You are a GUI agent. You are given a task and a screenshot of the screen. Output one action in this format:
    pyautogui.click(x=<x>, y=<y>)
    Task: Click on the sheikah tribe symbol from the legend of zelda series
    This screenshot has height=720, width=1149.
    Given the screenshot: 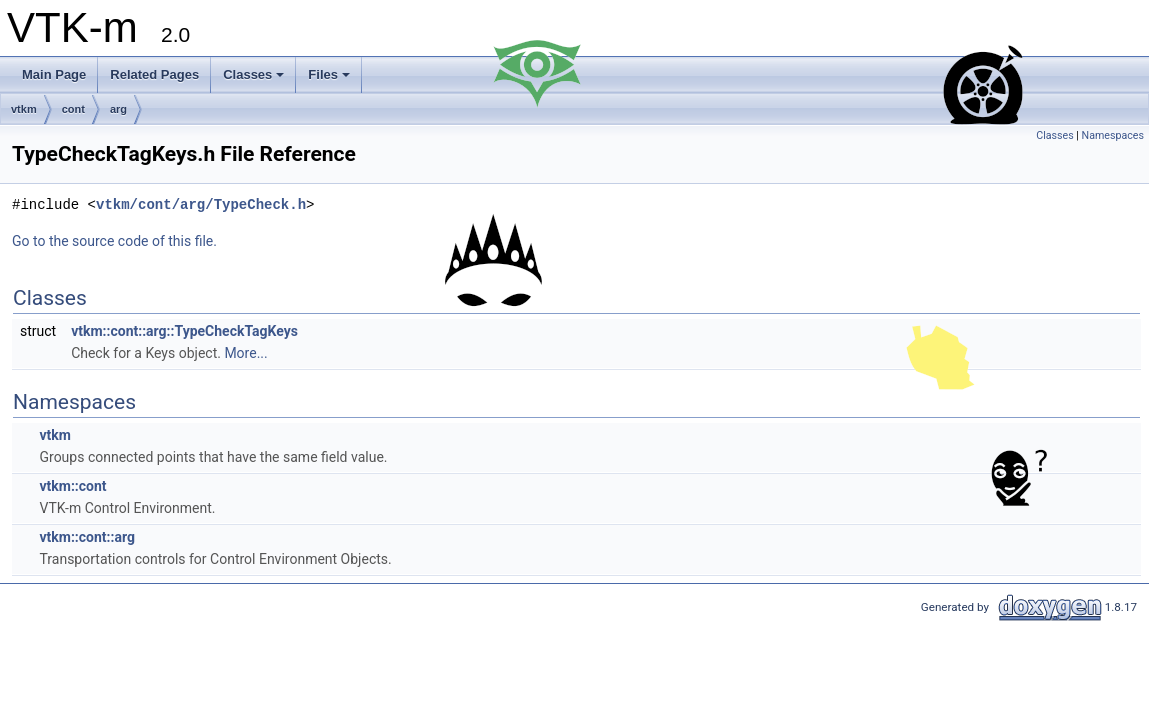 What is the action you would take?
    pyautogui.click(x=536, y=68)
    